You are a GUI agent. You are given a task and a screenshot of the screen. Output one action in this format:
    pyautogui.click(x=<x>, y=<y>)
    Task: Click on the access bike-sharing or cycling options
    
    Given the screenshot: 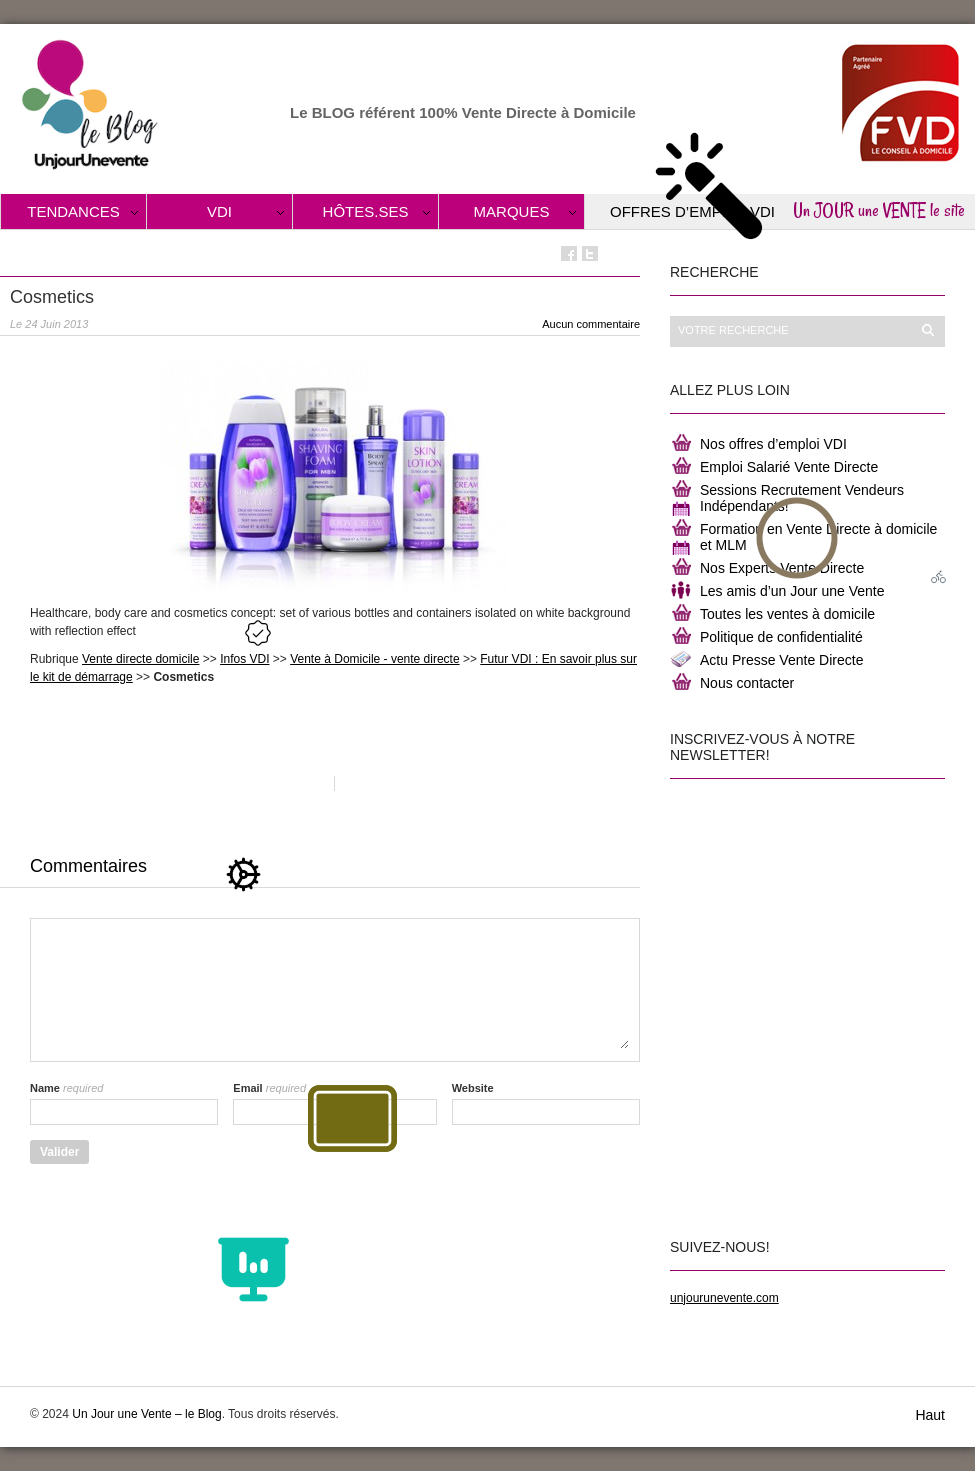 What is the action you would take?
    pyautogui.click(x=938, y=576)
    